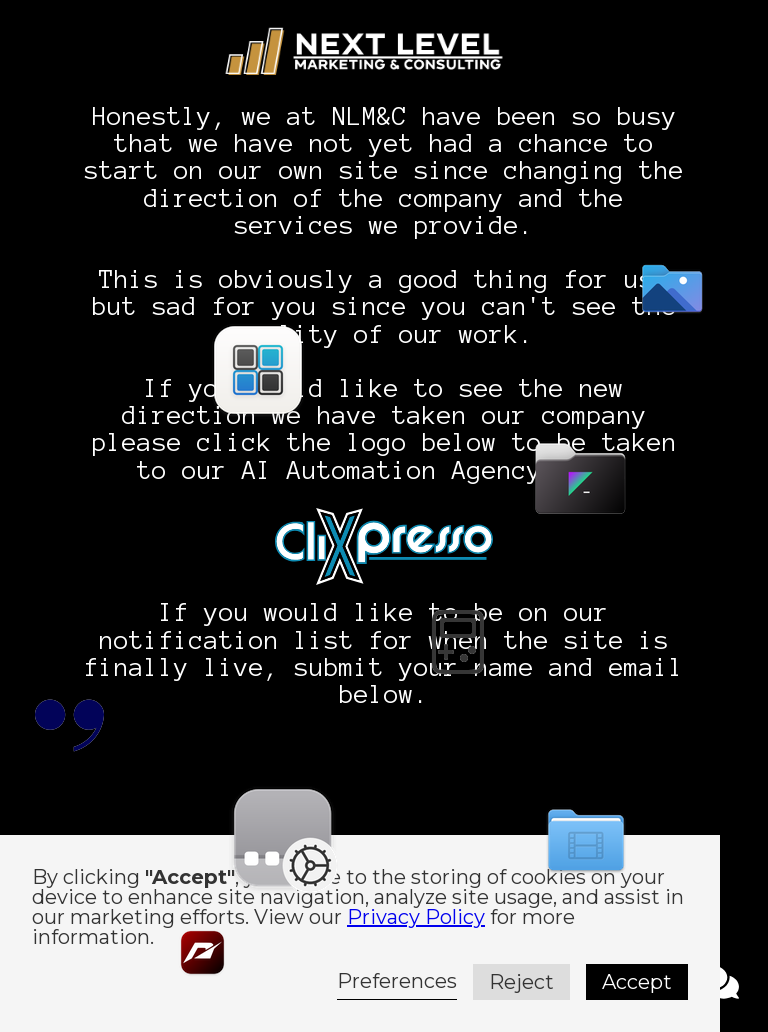  I want to click on open jetbrains academy project folder, so click(580, 481).